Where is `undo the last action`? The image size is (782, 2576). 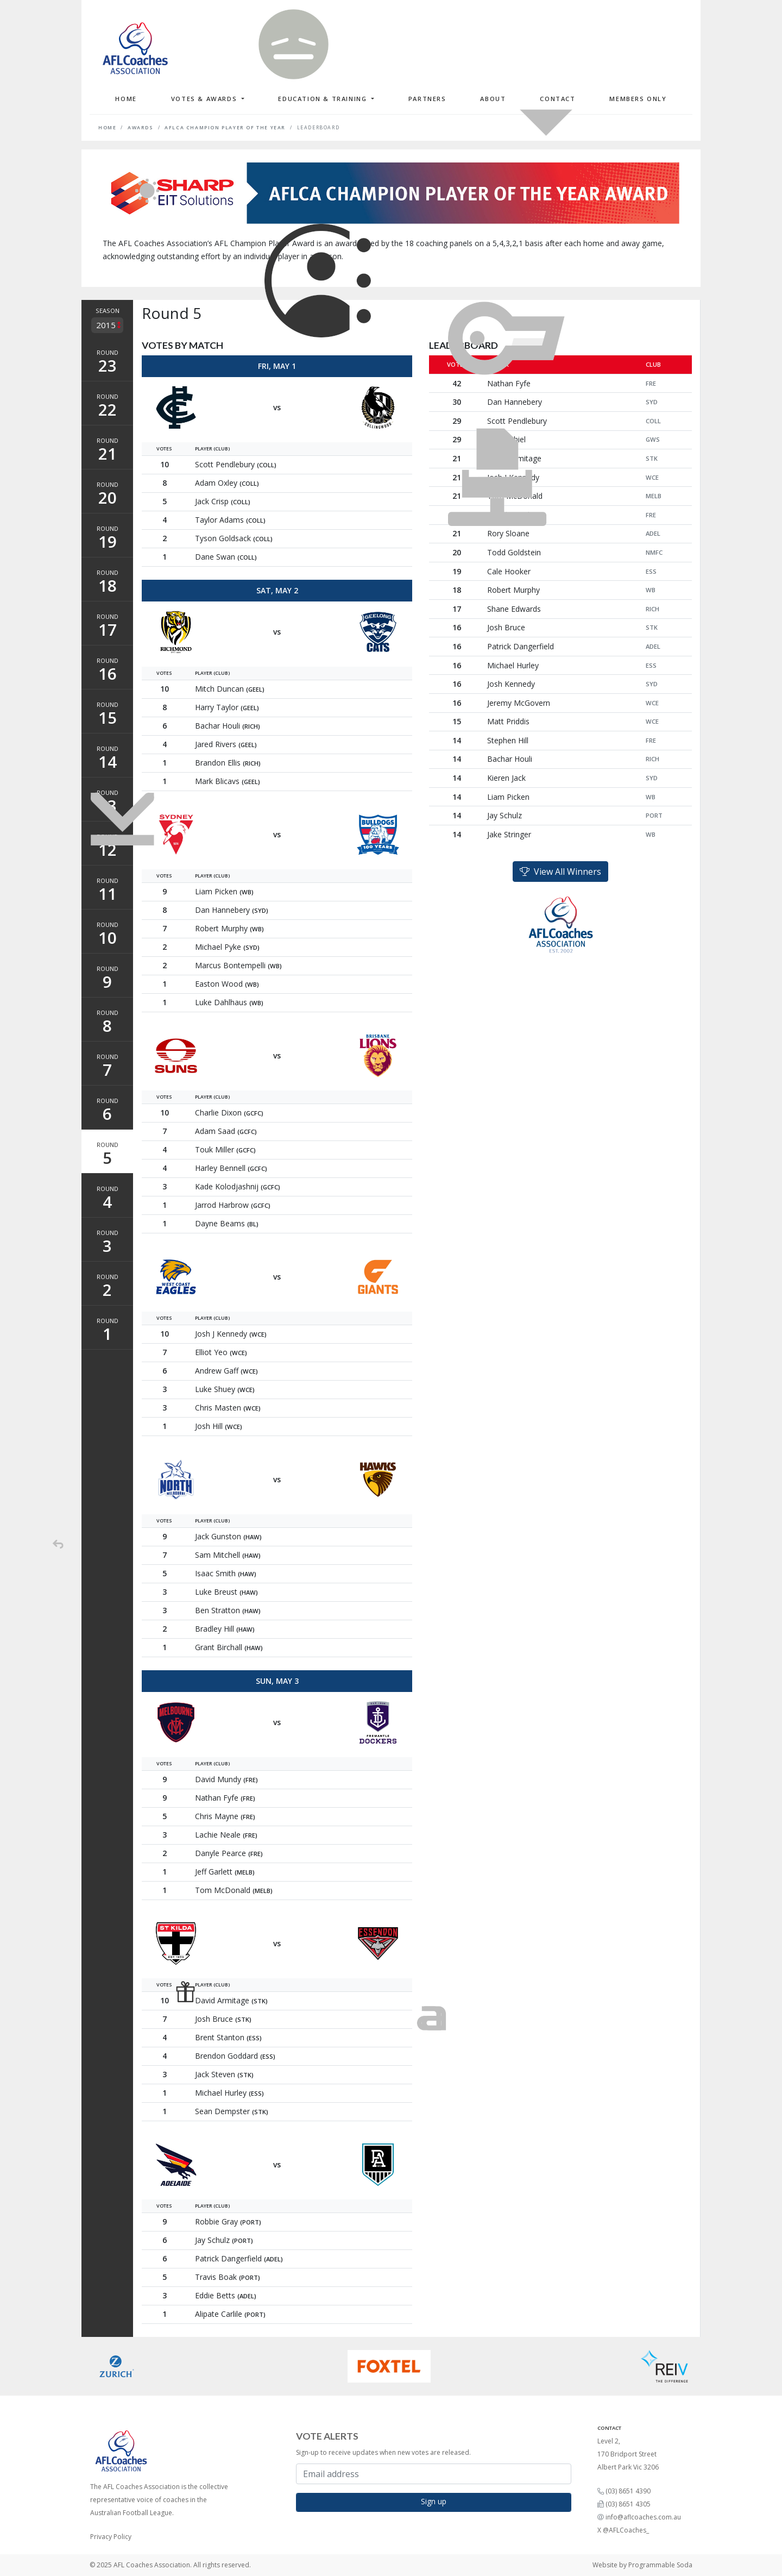
undo the last action is located at coordinates (58, 1544).